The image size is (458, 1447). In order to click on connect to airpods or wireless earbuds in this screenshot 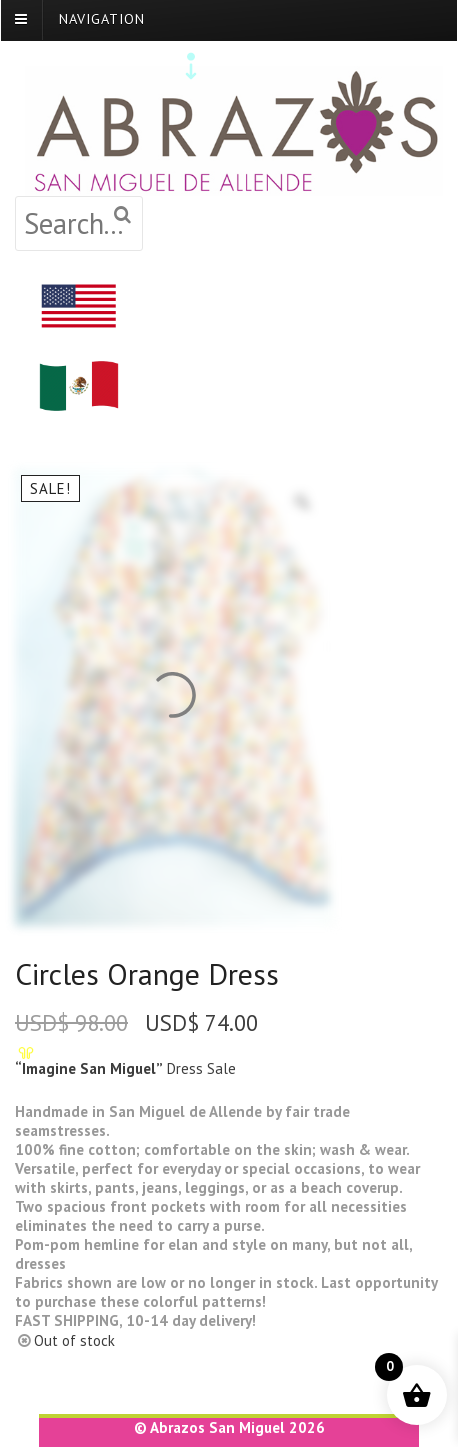, I will do `click(26, 1053)`.